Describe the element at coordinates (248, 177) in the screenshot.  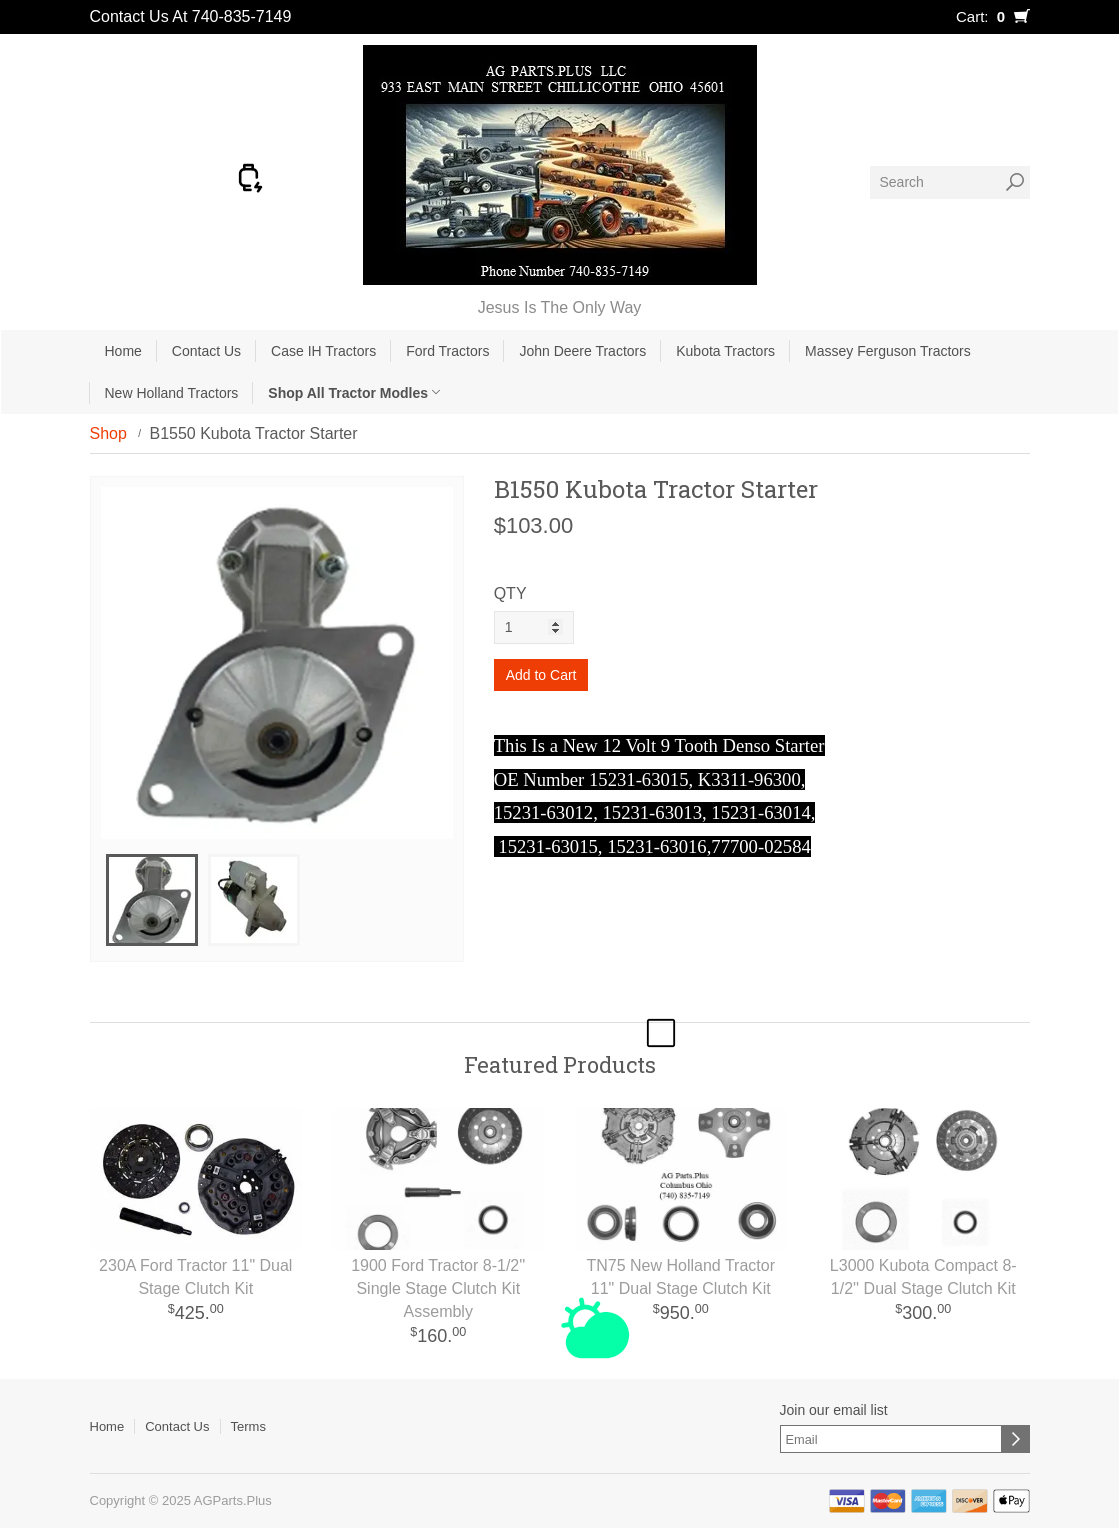
I see `smartwatch charging status` at that location.